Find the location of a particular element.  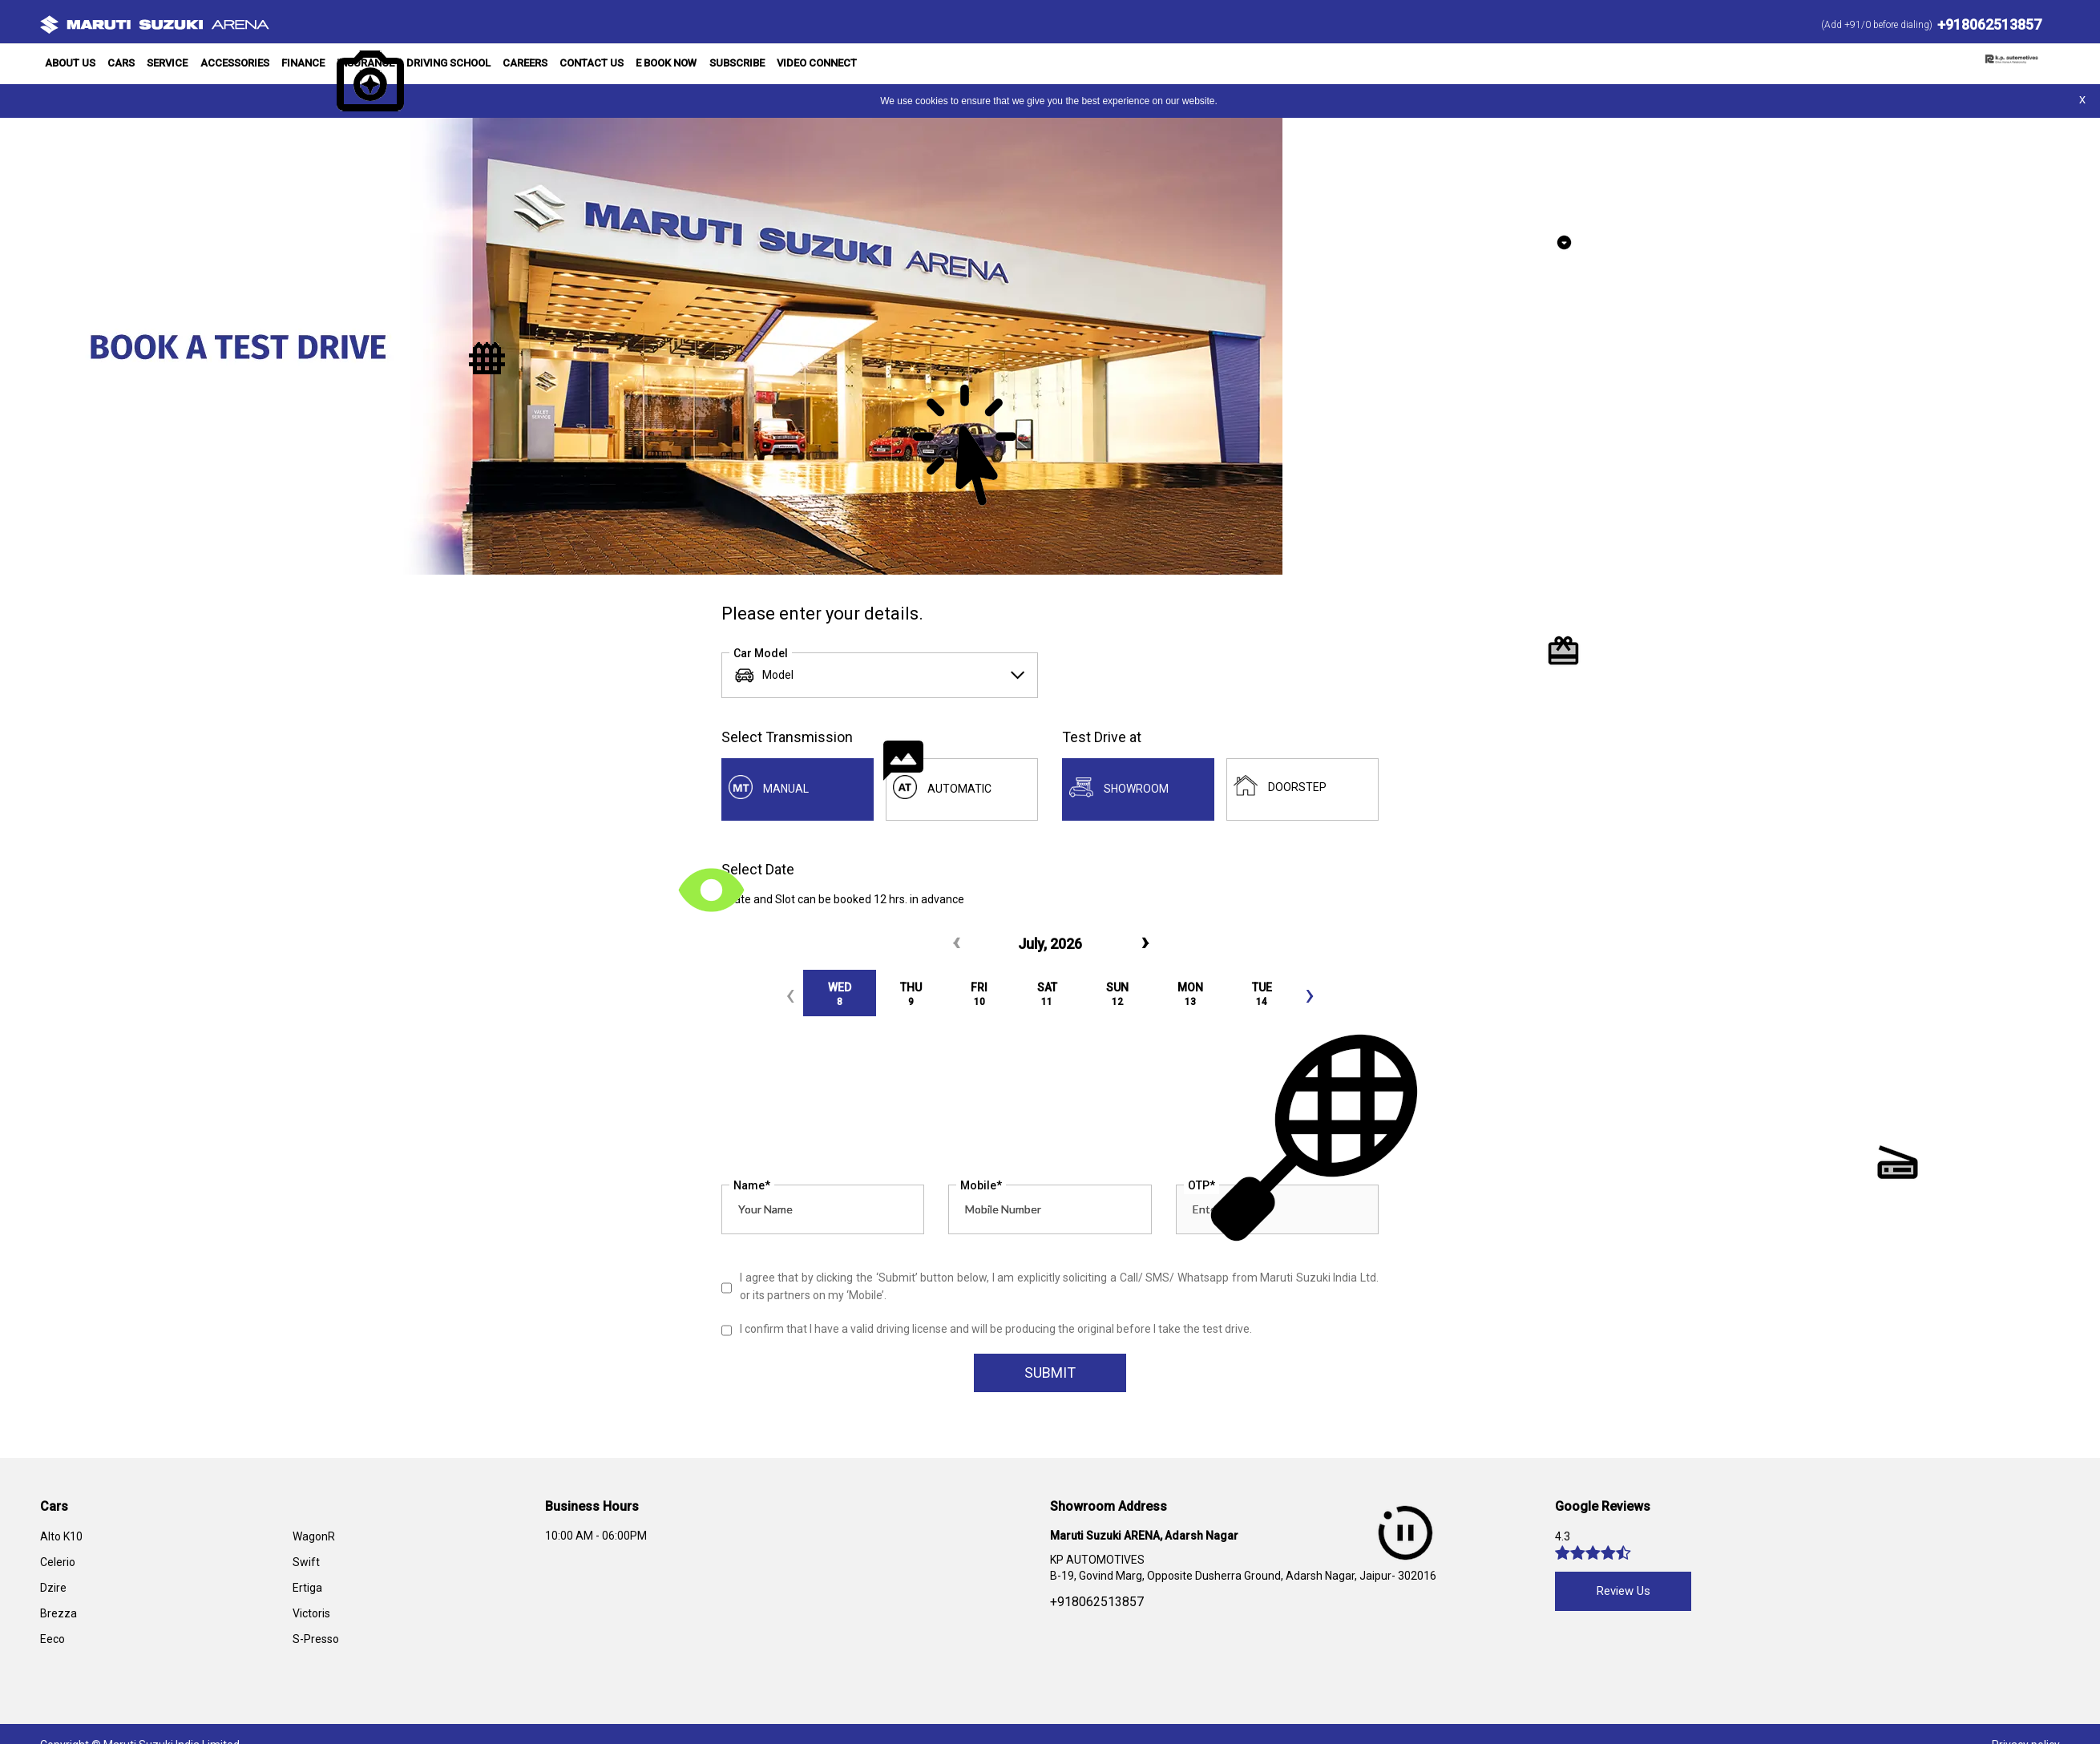

view or preview content is located at coordinates (711, 890).